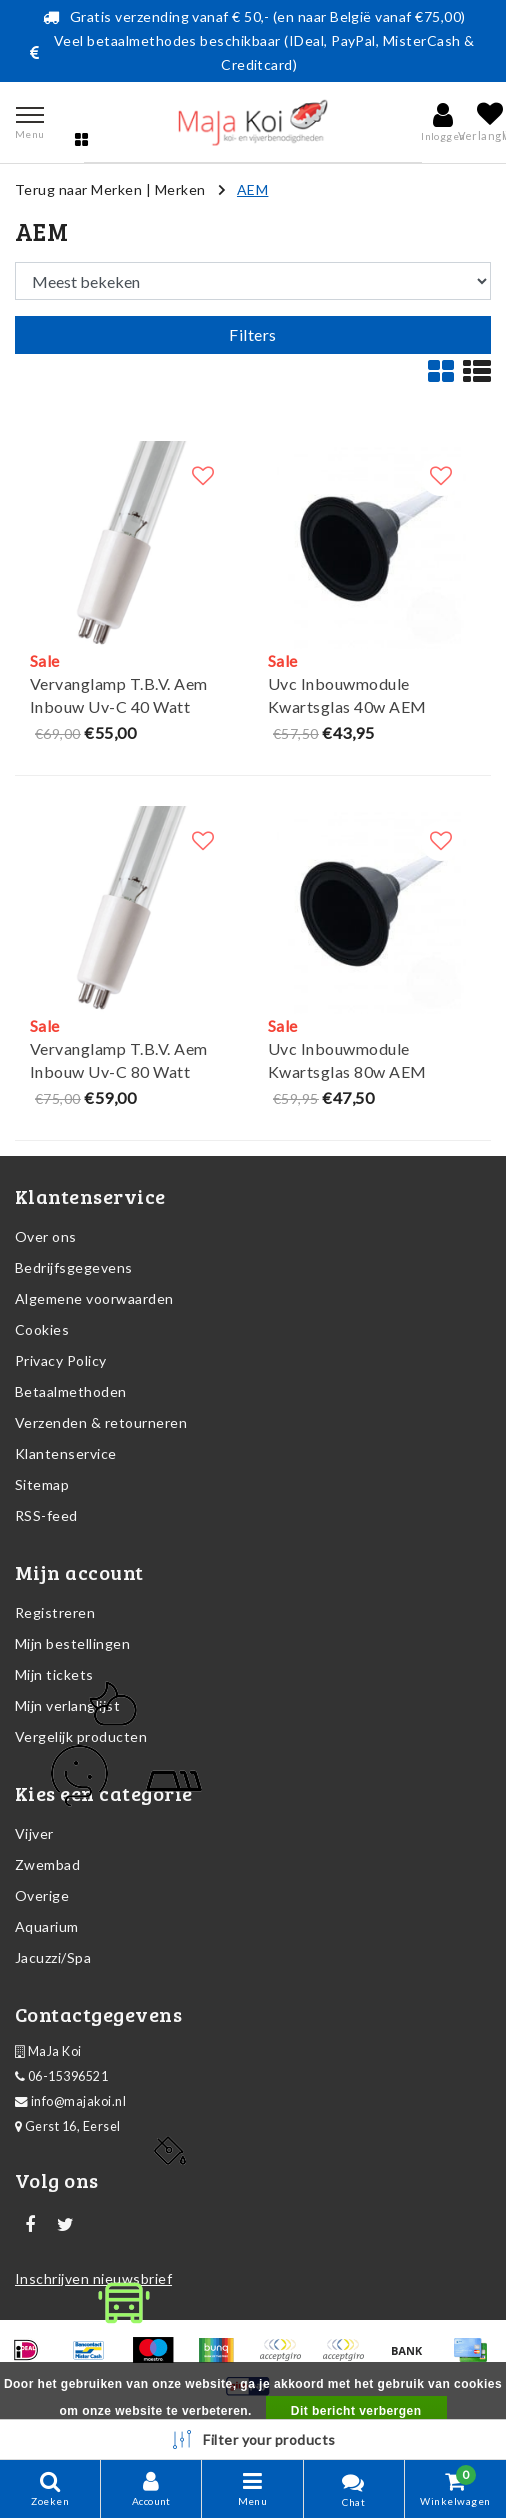 The image size is (506, 2518). I want to click on indicates nighttime or evening weather conditions, so click(112, 1706).